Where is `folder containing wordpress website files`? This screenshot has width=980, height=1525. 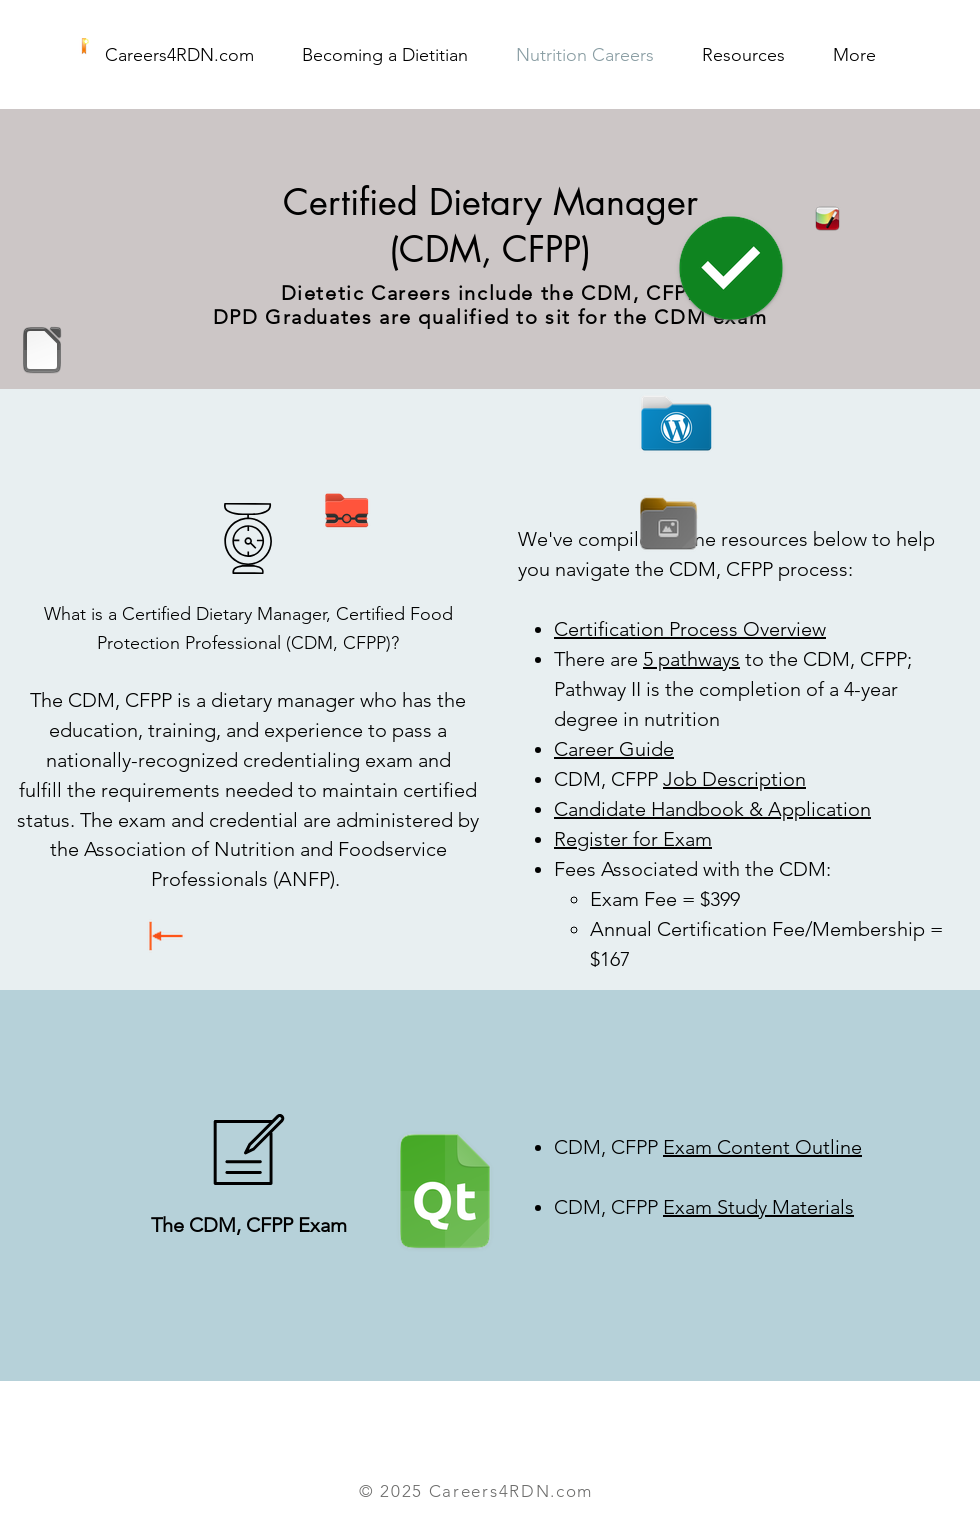 folder containing wordpress website files is located at coordinates (676, 425).